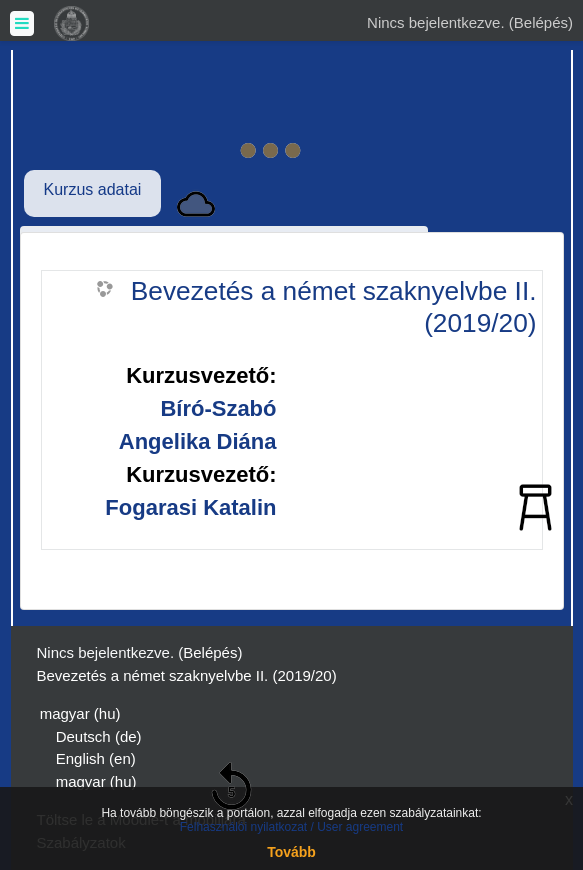 This screenshot has height=870, width=583. I want to click on rewind video by 5 seconds, so click(231, 787).